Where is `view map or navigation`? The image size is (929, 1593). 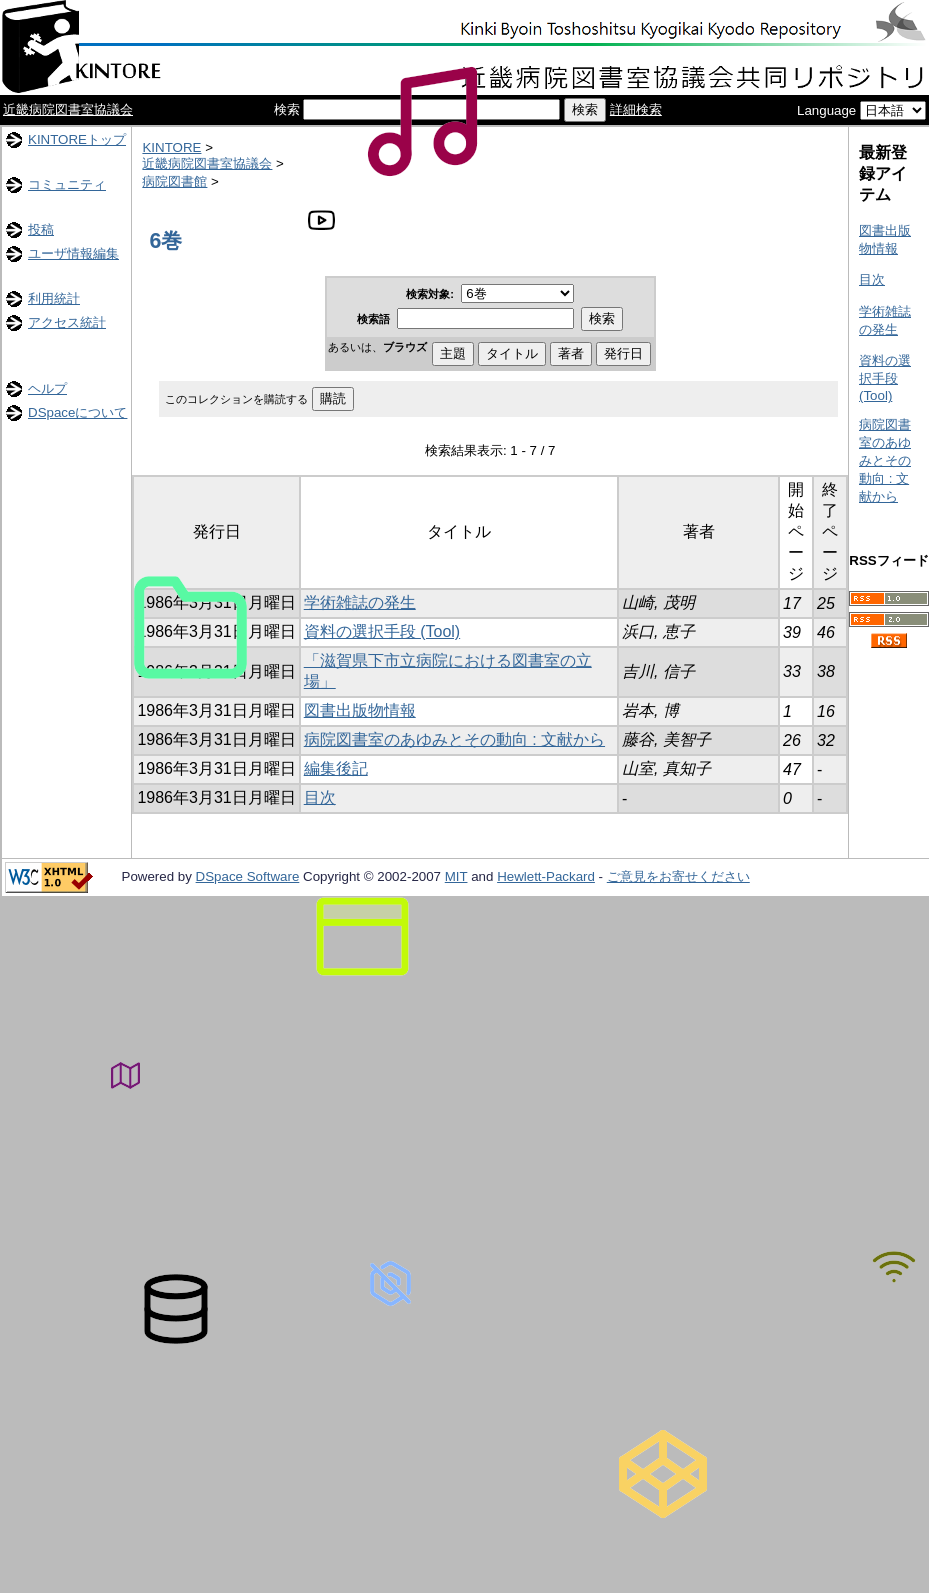 view map or navigation is located at coordinates (125, 1075).